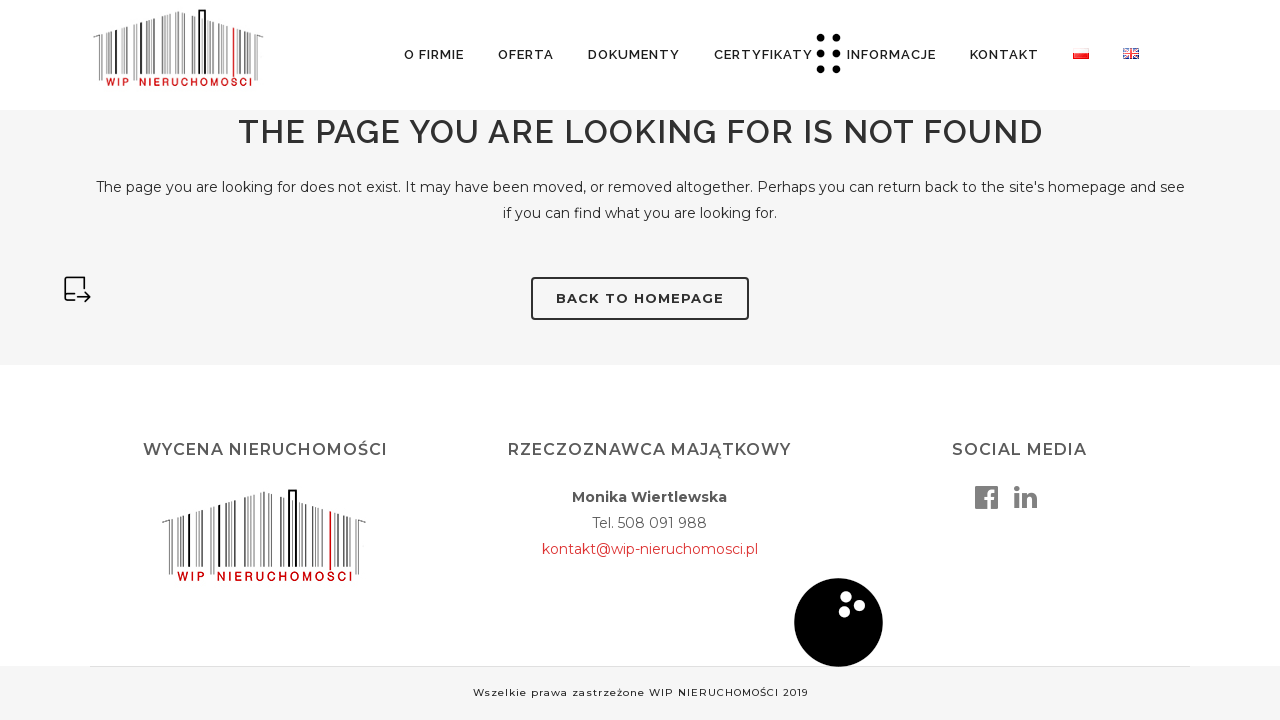 The width and height of the screenshot is (1280, 720). What do you see at coordinates (838, 622) in the screenshot?
I see `access bowling or sports games` at bounding box center [838, 622].